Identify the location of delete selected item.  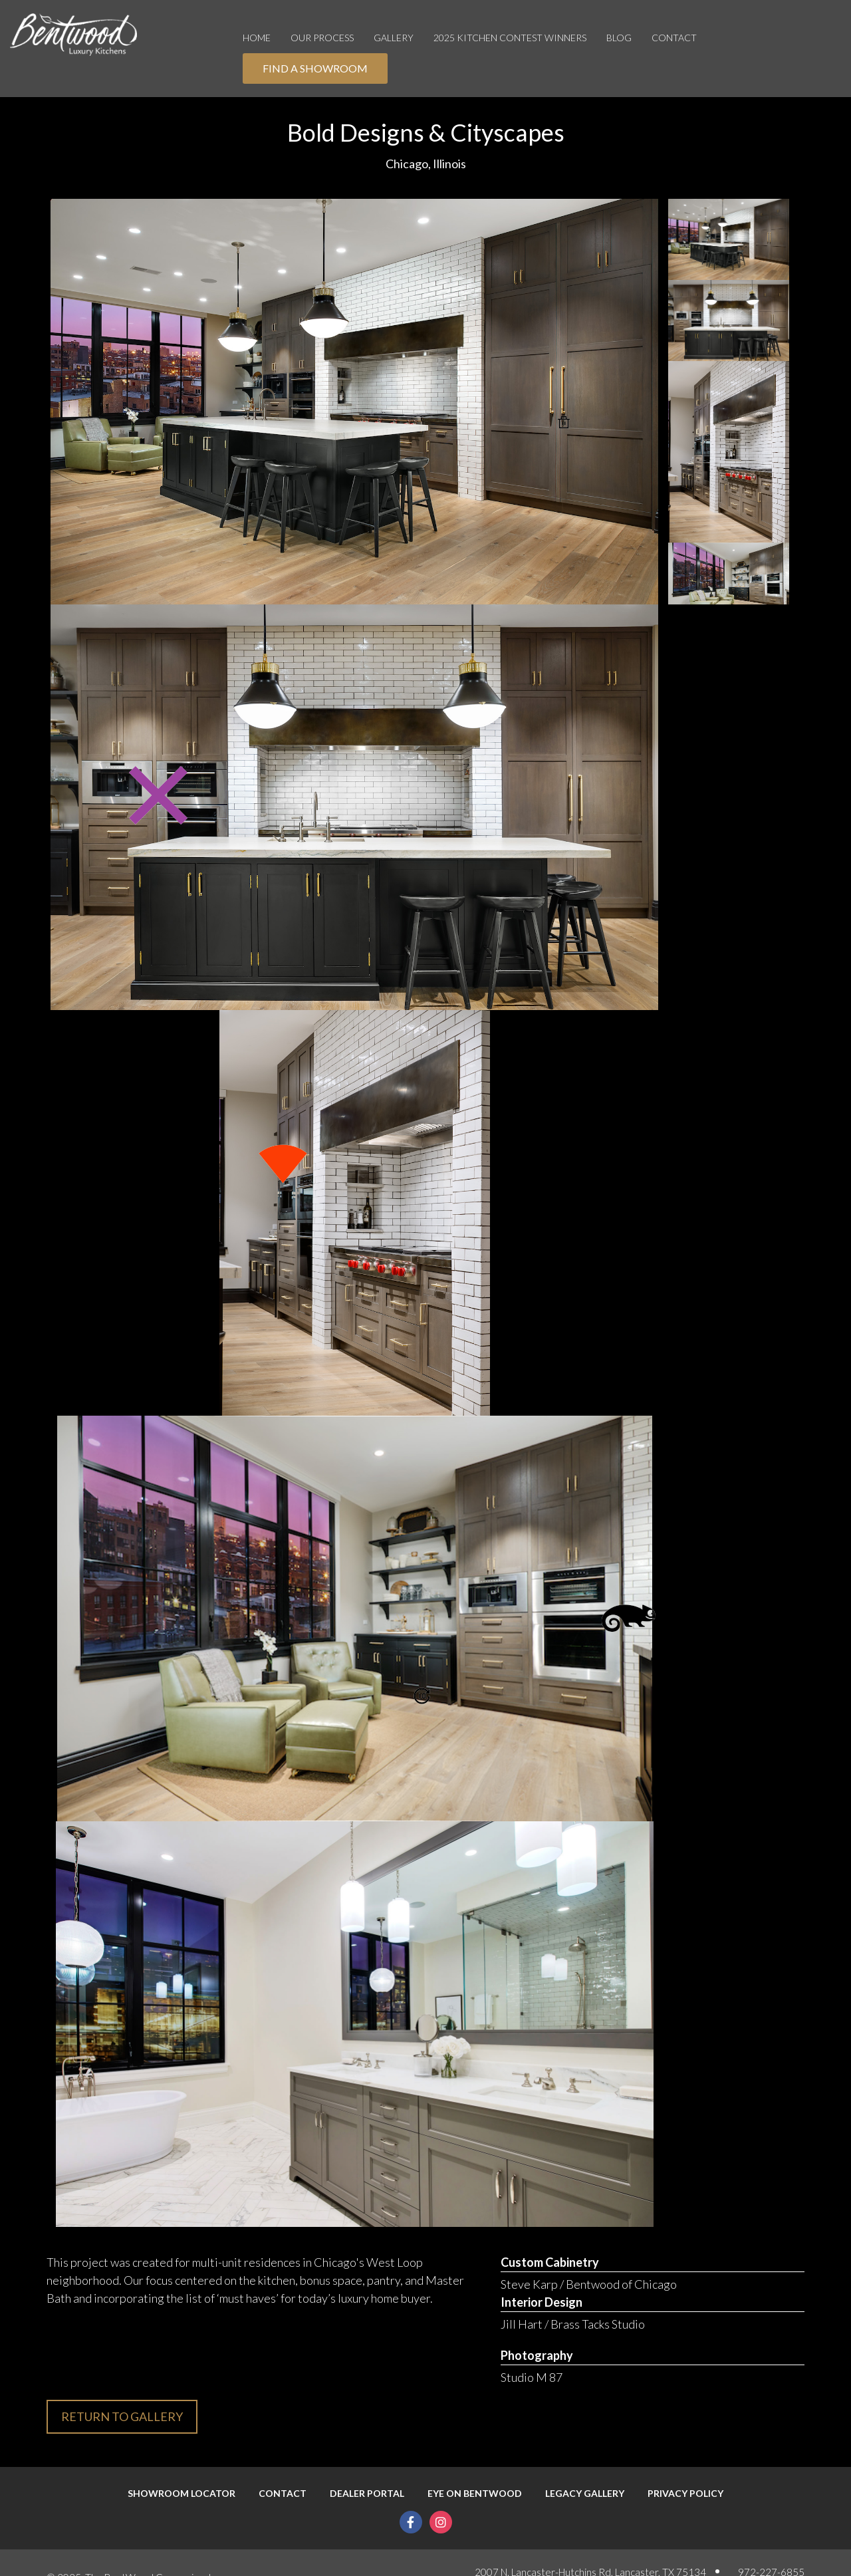
(564, 422).